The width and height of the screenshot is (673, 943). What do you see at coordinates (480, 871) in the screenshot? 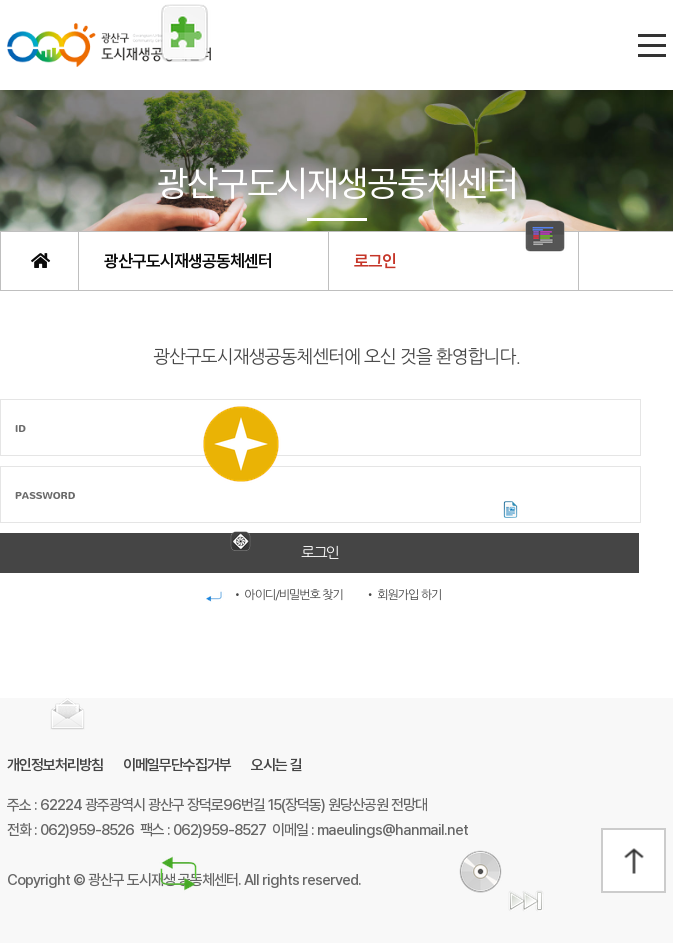
I see `access cd/dvd drive` at bounding box center [480, 871].